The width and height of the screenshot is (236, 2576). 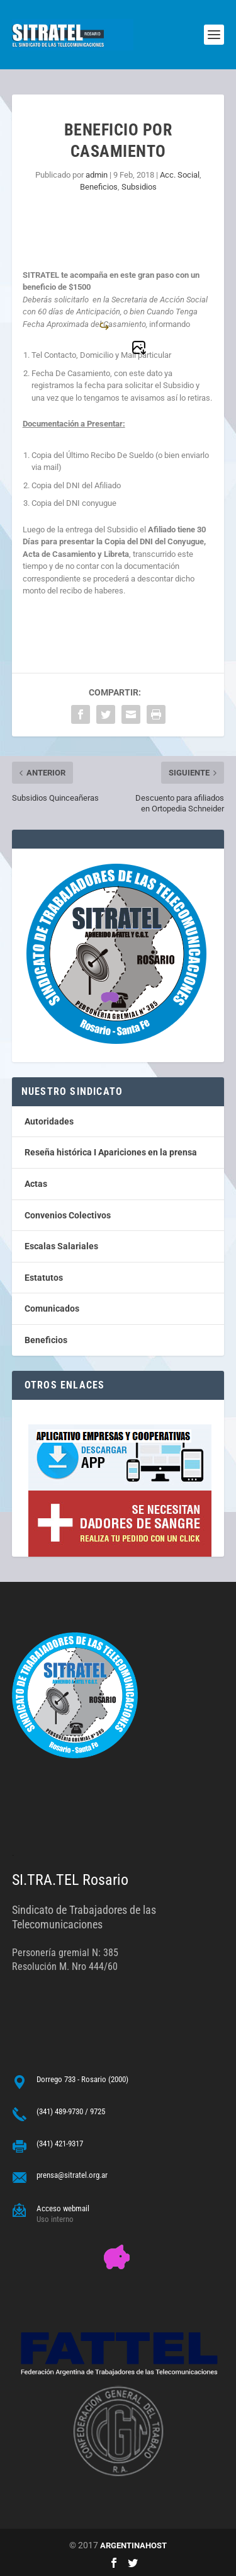 What do you see at coordinates (104, 326) in the screenshot?
I see `go forward or navigate to next page` at bounding box center [104, 326].